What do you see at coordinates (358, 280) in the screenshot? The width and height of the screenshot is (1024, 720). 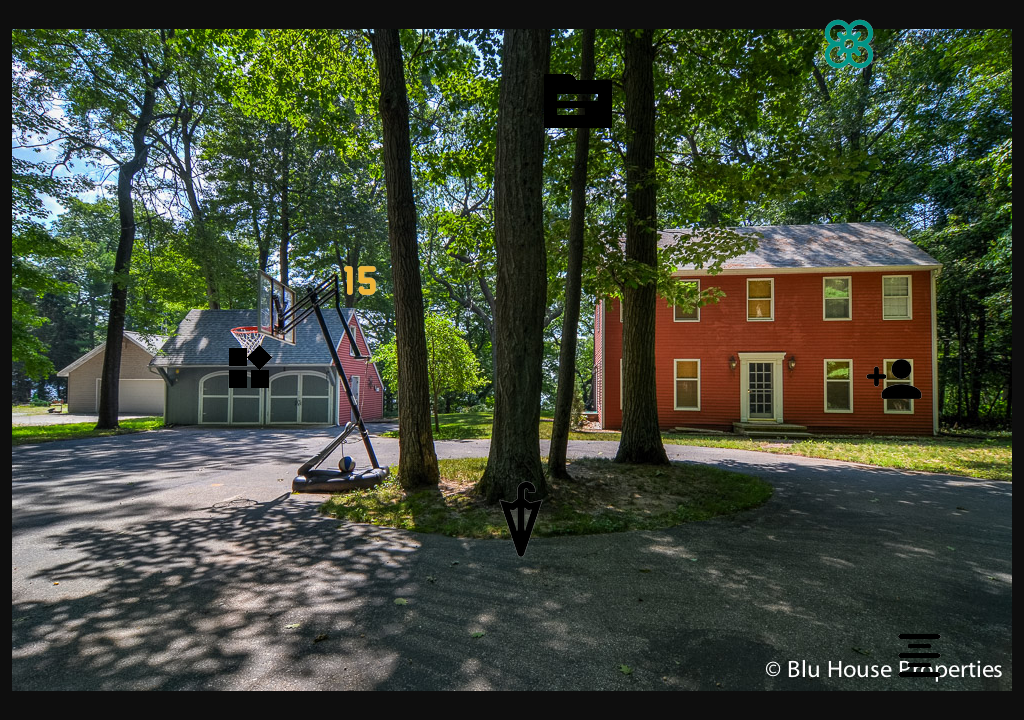 I see `indicates 15 unread items or notifications` at bounding box center [358, 280].